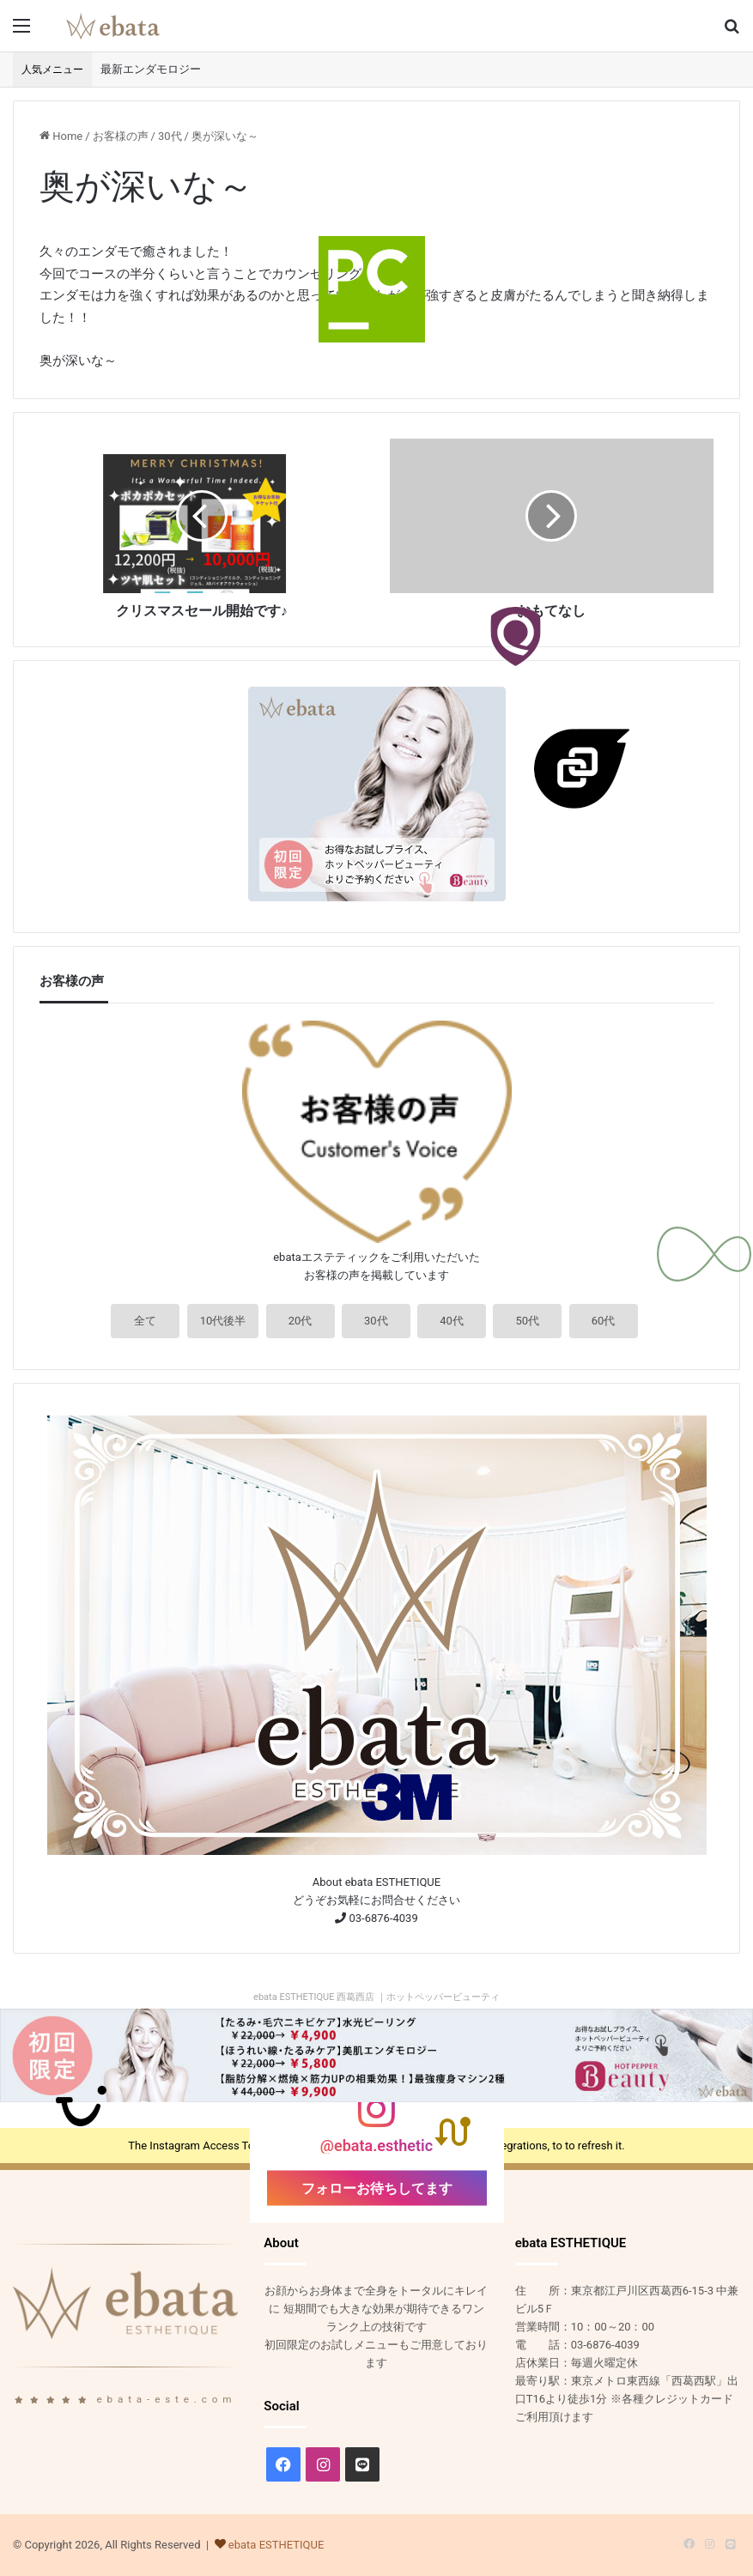 The height and width of the screenshot is (2576, 753). I want to click on 3M company logo, so click(406, 1797).